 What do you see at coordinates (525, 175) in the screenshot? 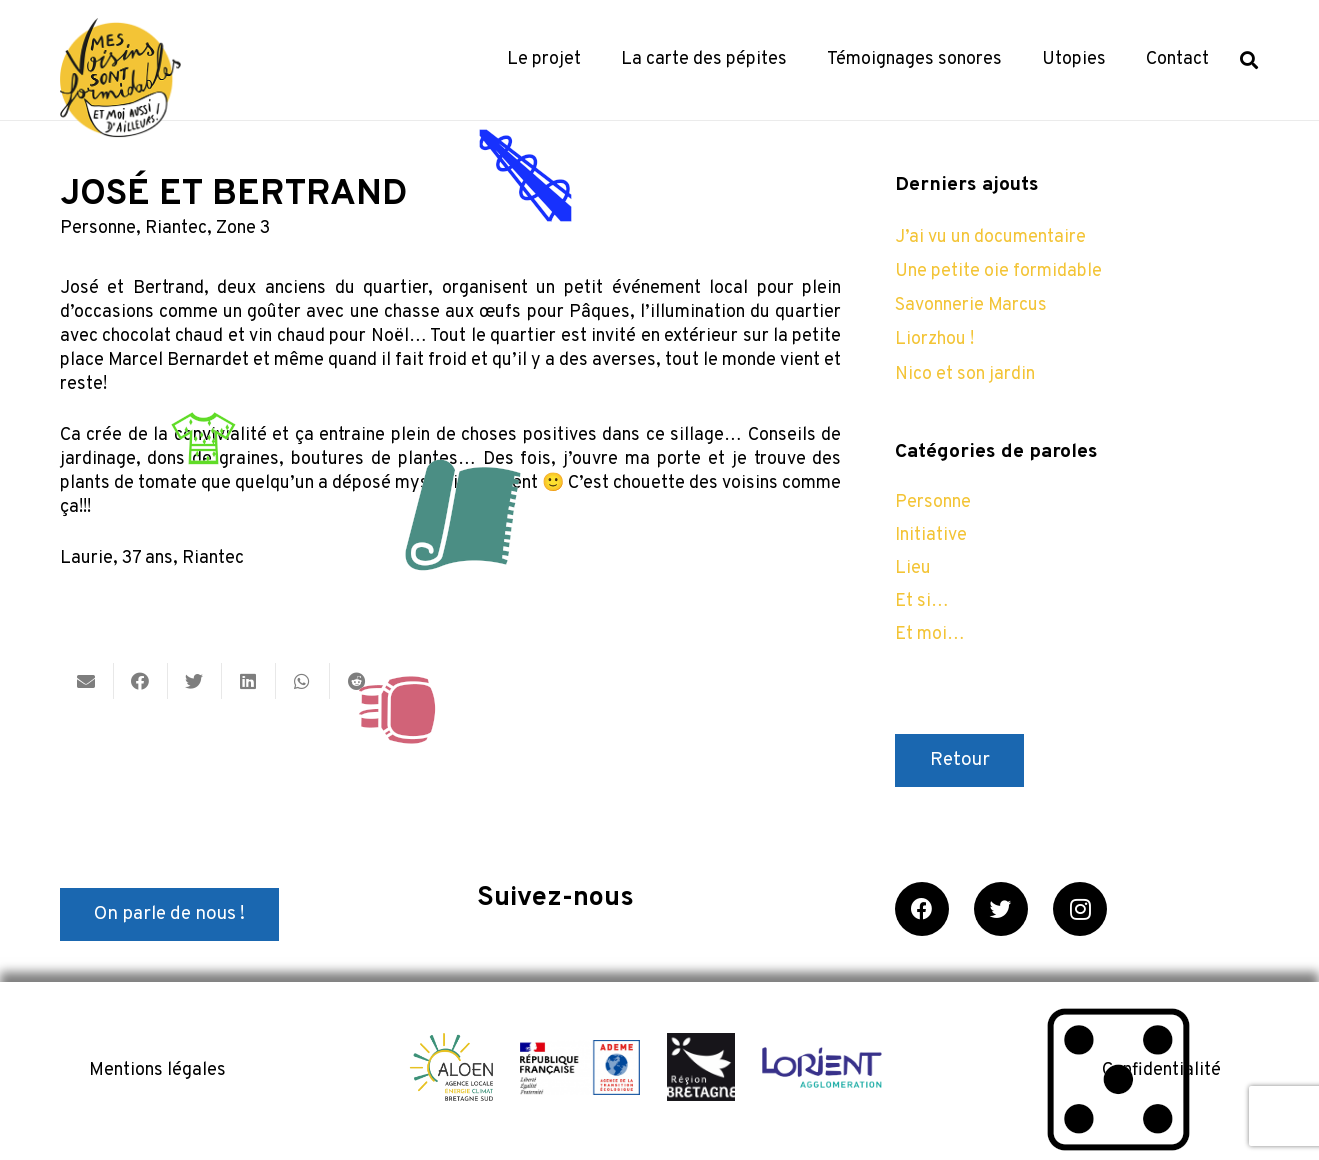
I see `activate wave or beam attack` at bounding box center [525, 175].